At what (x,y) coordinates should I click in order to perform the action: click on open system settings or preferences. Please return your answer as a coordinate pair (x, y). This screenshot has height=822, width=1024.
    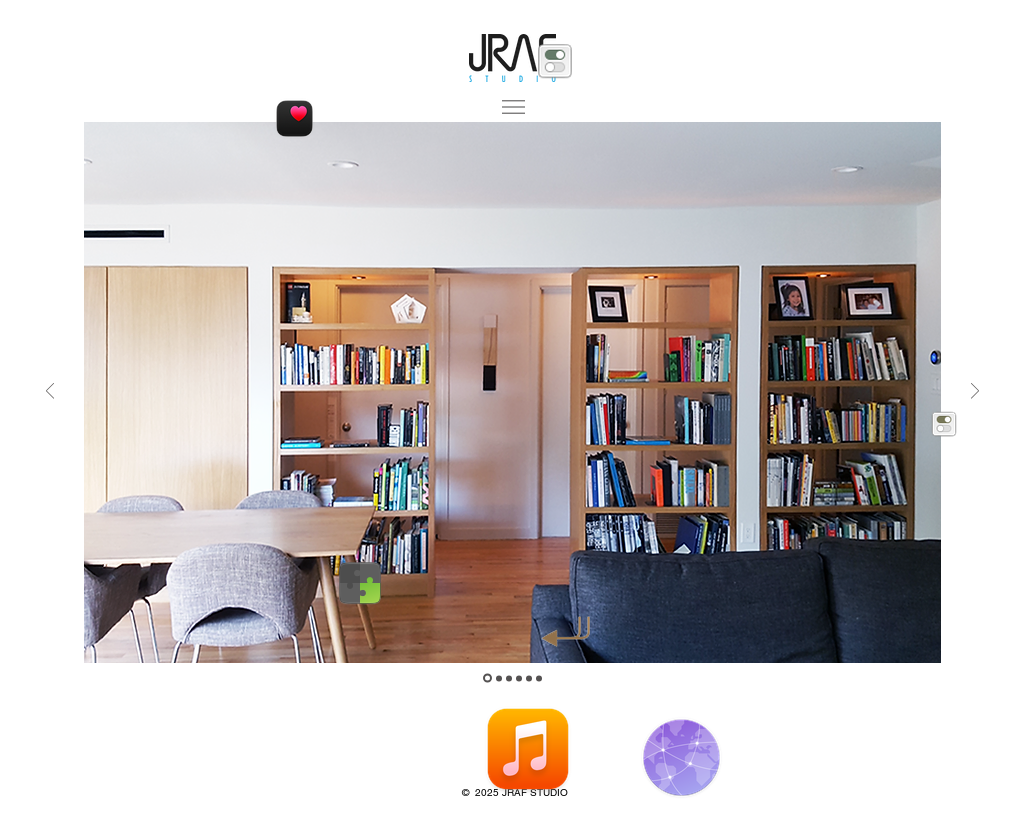
    Looking at the image, I should click on (555, 61).